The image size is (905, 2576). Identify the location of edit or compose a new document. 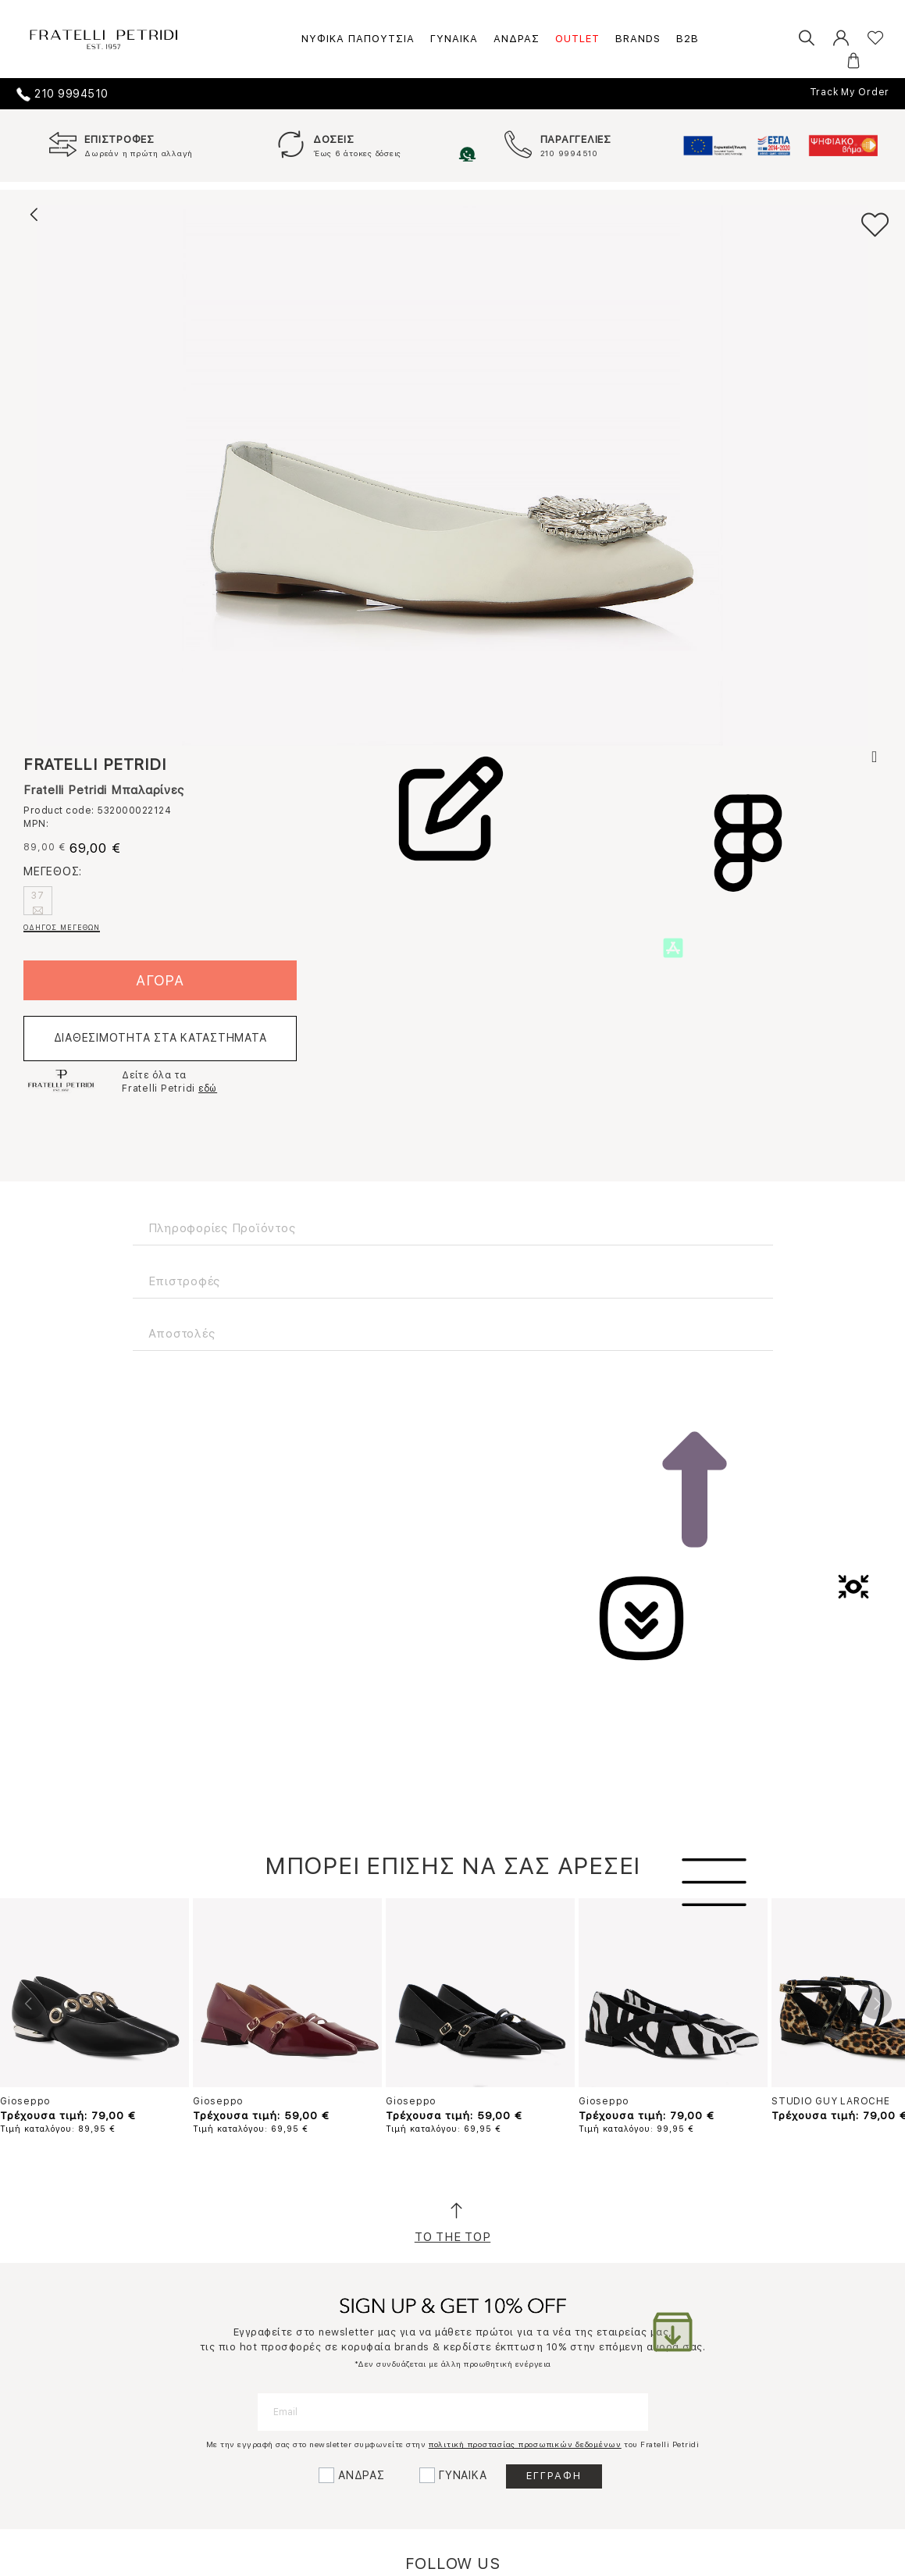
(451, 808).